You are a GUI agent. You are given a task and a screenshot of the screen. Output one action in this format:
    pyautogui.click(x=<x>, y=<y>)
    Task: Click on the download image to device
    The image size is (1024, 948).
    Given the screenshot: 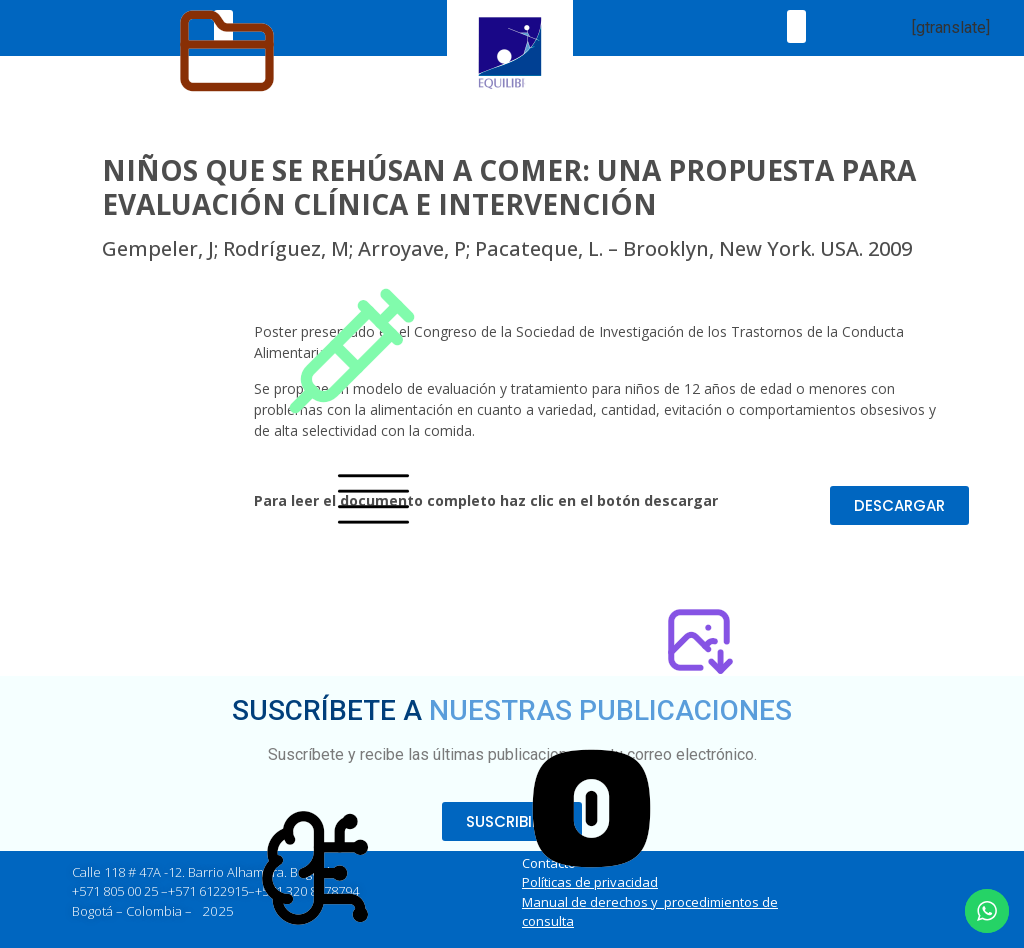 What is the action you would take?
    pyautogui.click(x=699, y=640)
    